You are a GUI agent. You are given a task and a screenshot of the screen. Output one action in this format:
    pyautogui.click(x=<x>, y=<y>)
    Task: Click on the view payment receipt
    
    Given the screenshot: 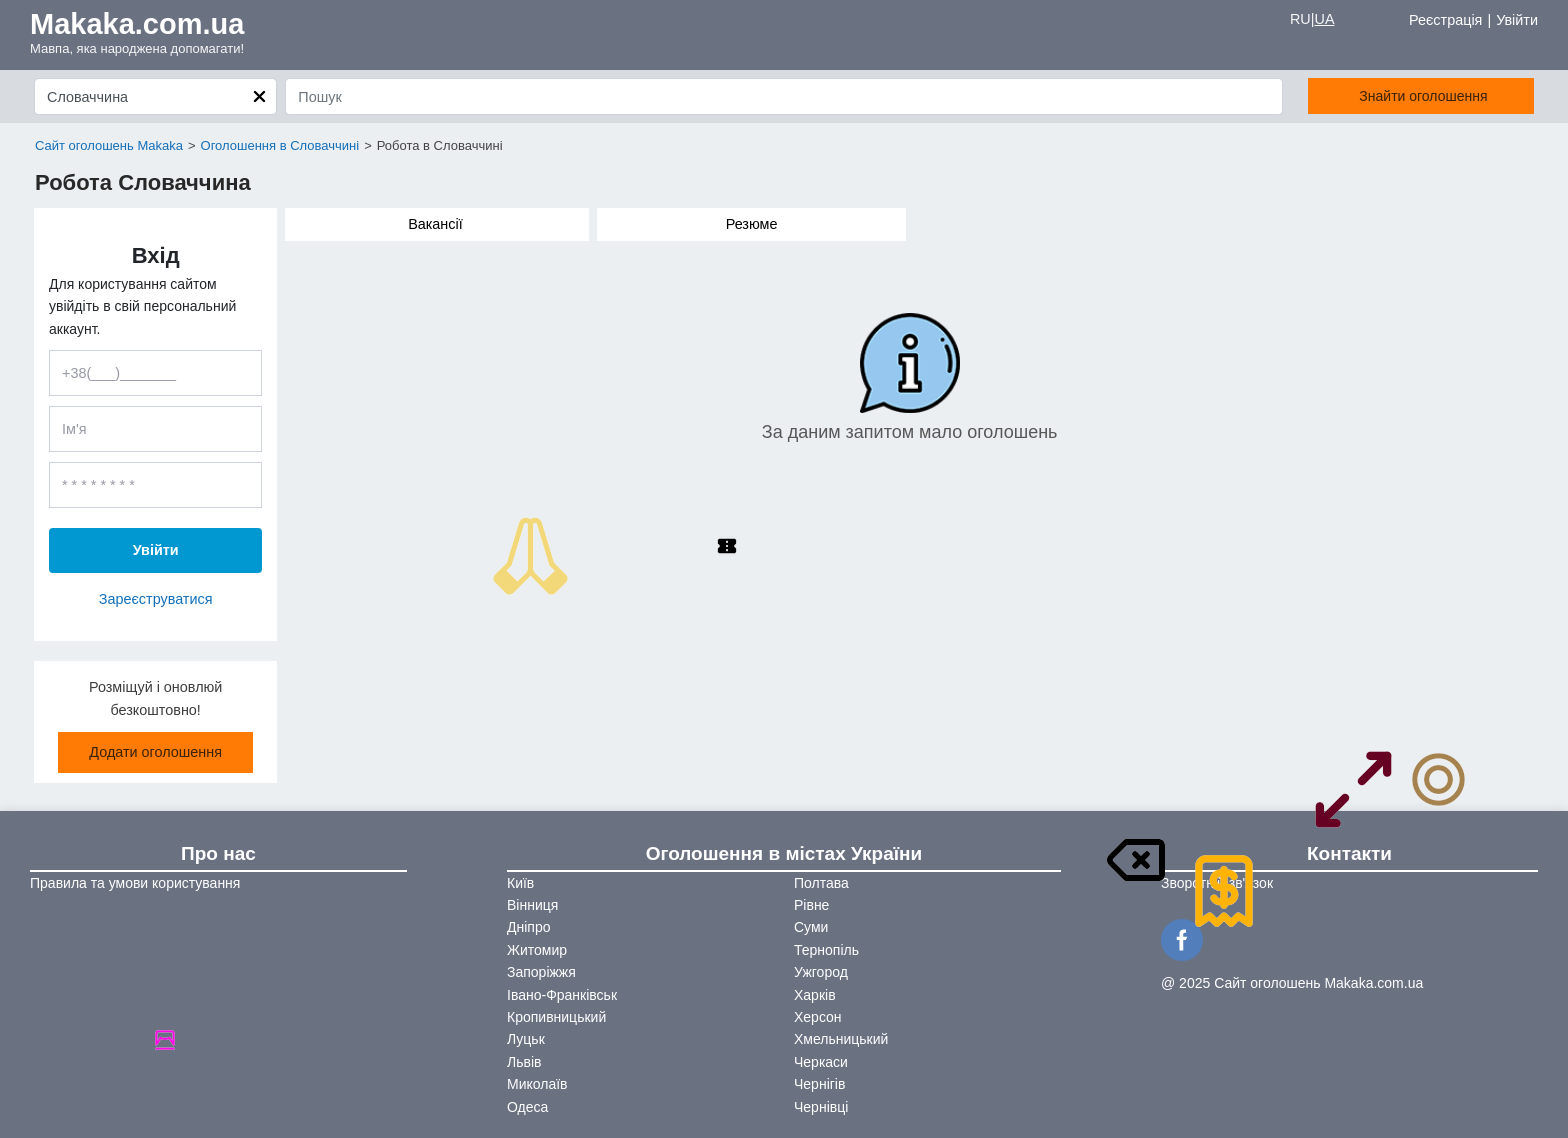 What is the action you would take?
    pyautogui.click(x=1224, y=891)
    